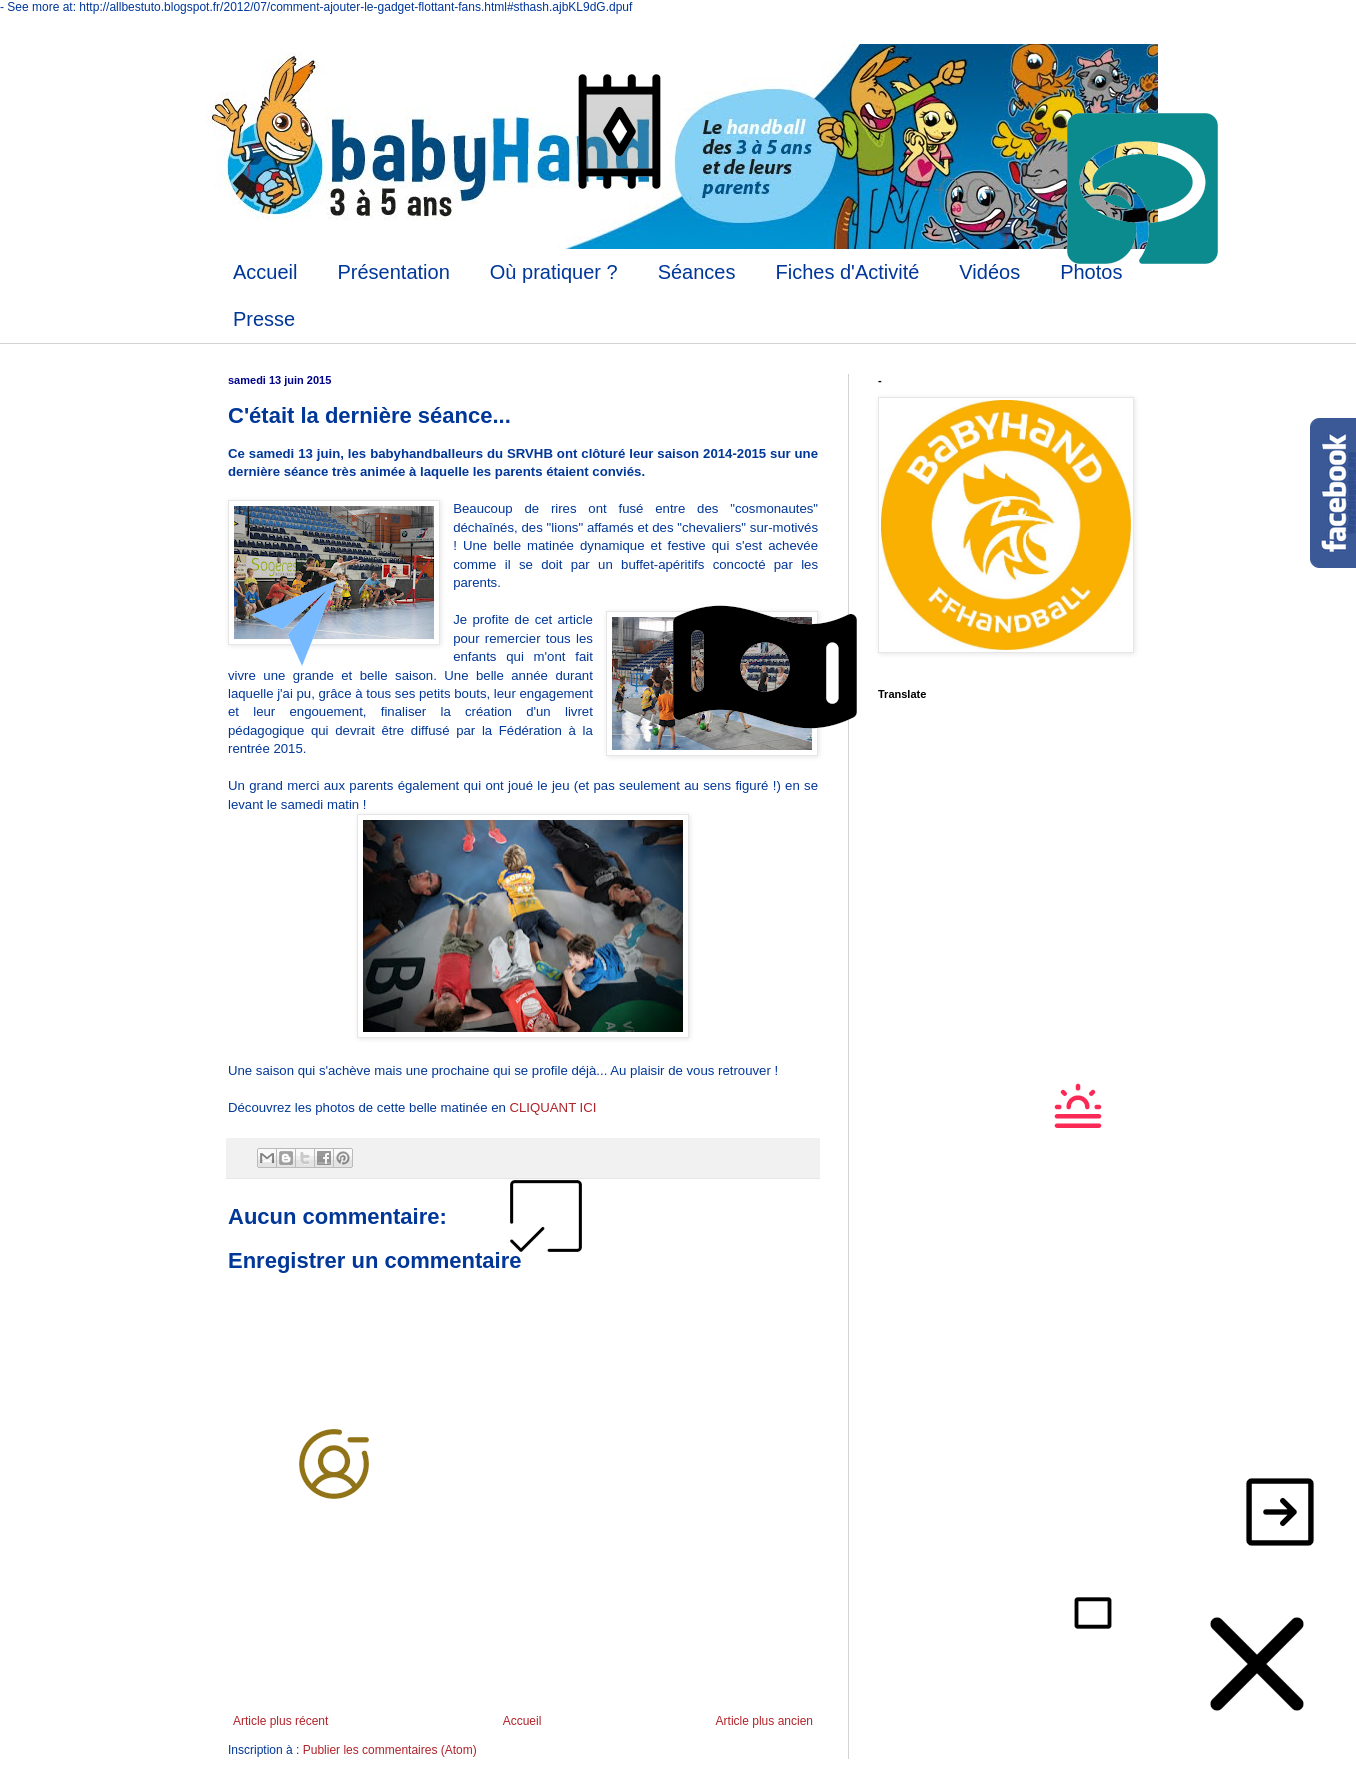 This screenshot has width=1356, height=1789. What do you see at coordinates (546, 1216) in the screenshot?
I see `mark task as complete` at bounding box center [546, 1216].